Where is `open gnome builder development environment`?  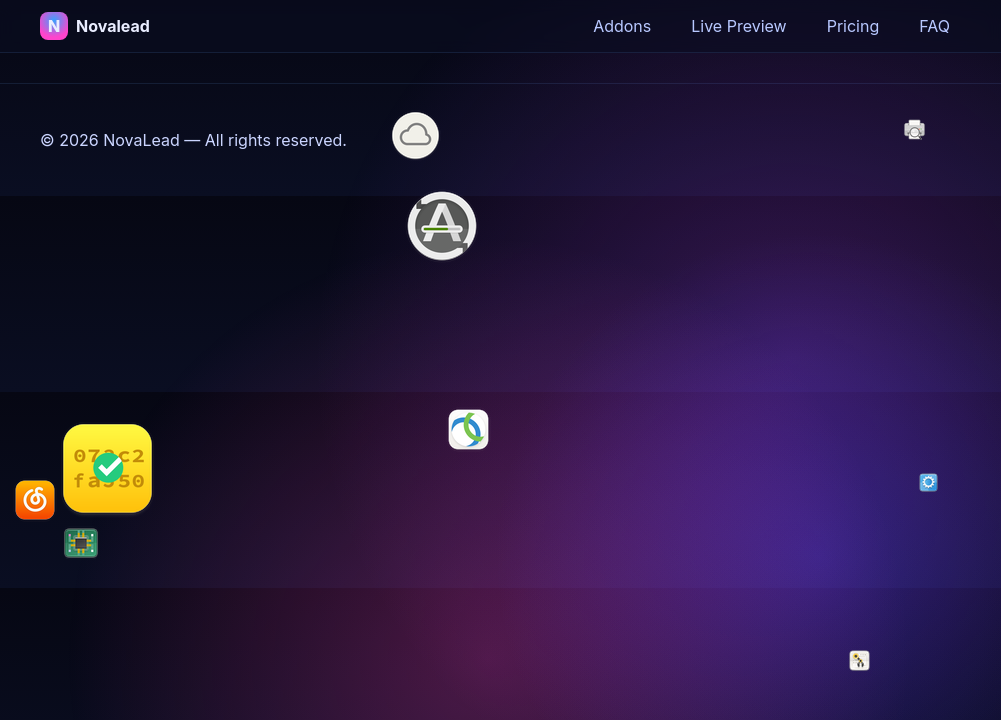
open gnome builder development environment is located at coordinates (859, 660).